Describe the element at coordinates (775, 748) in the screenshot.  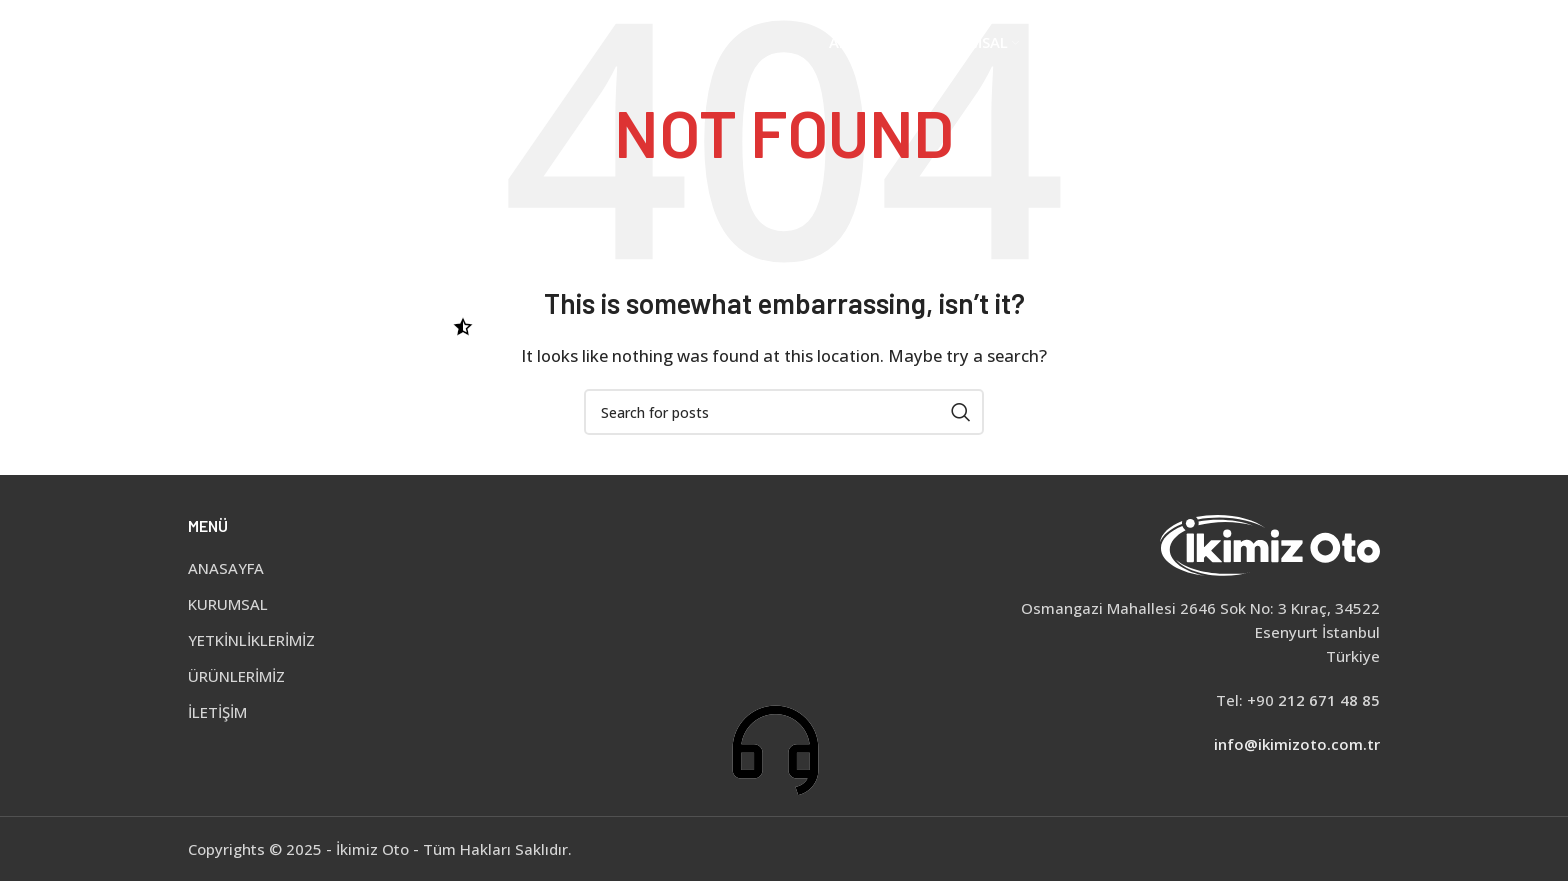
I see `contact customer support` at that location.